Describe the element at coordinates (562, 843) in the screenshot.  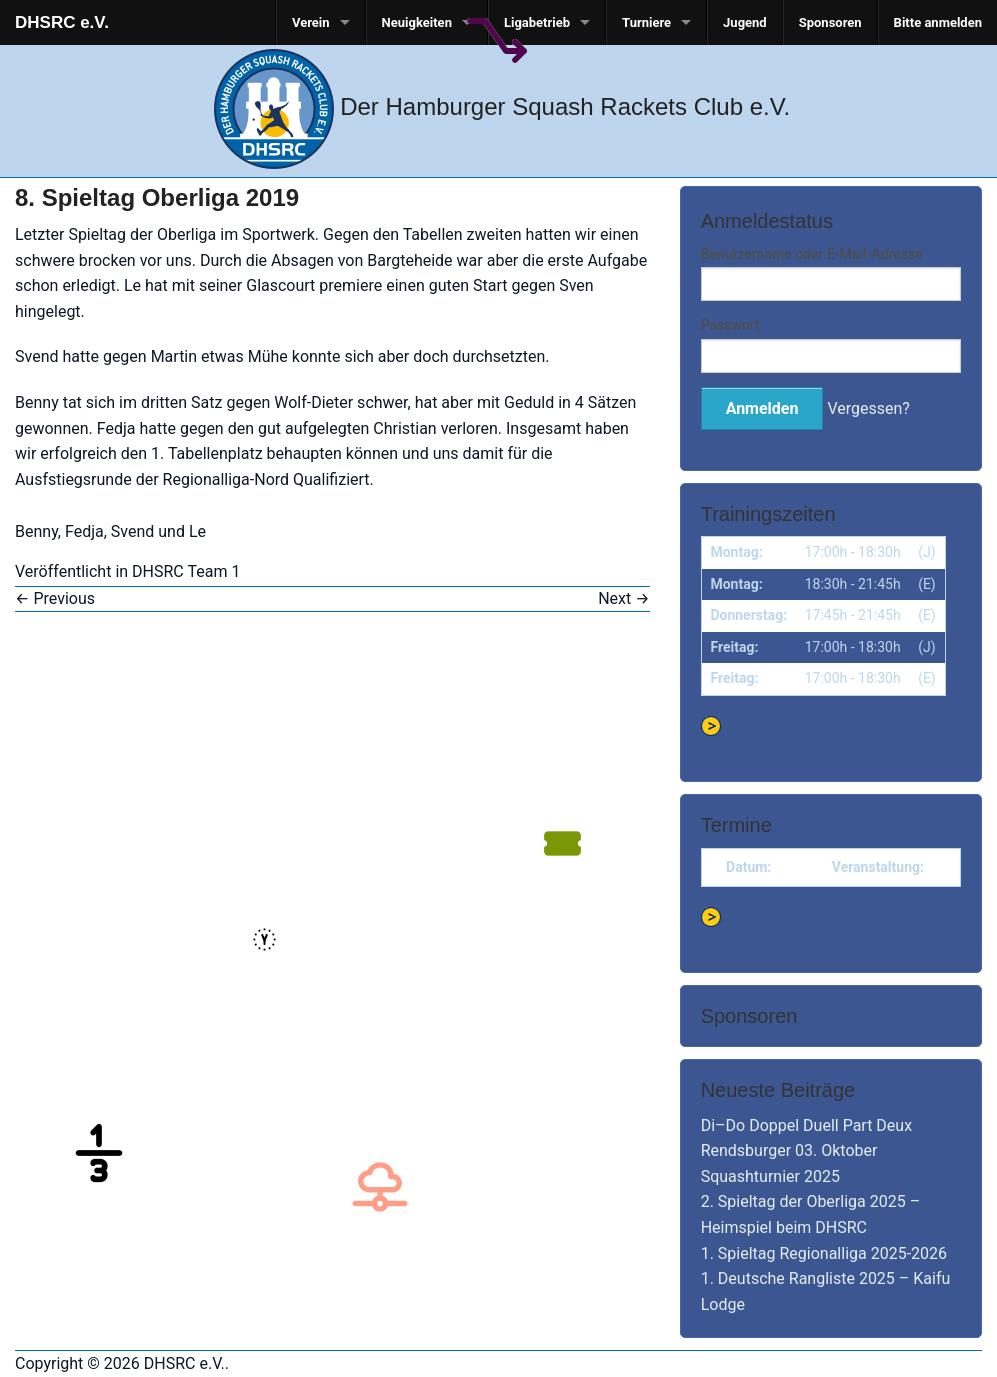
I see `view your tickets or passes` at that location.